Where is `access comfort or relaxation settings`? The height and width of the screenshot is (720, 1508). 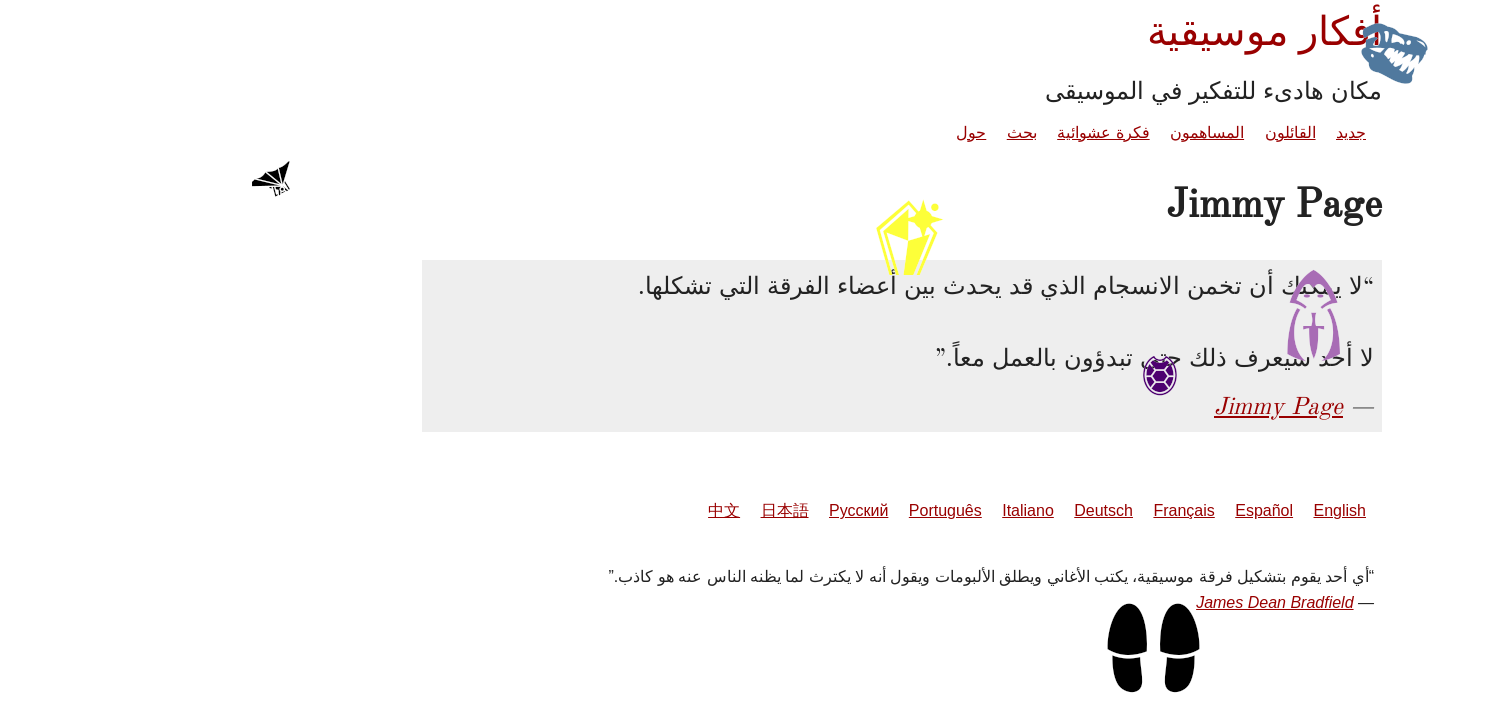
access comfort or relaxation settings is located at coordinates (1153, 646).